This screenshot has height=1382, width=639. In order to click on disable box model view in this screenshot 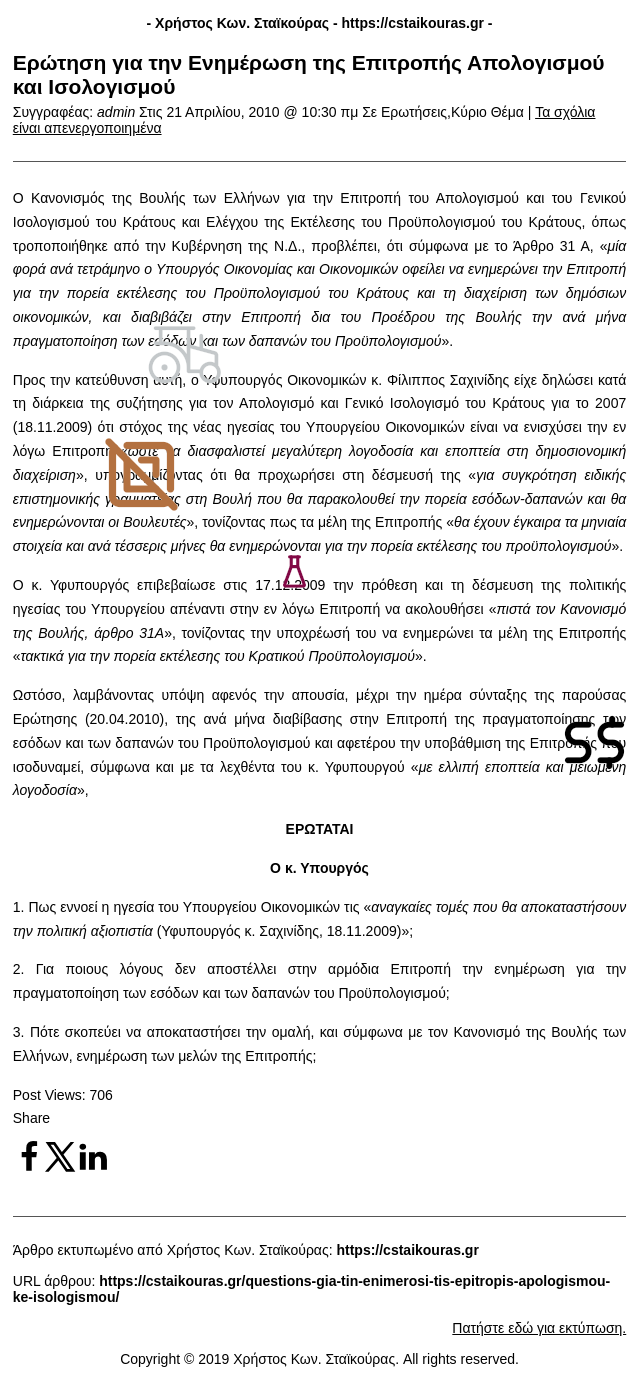, I will do `click(141, 474)`.